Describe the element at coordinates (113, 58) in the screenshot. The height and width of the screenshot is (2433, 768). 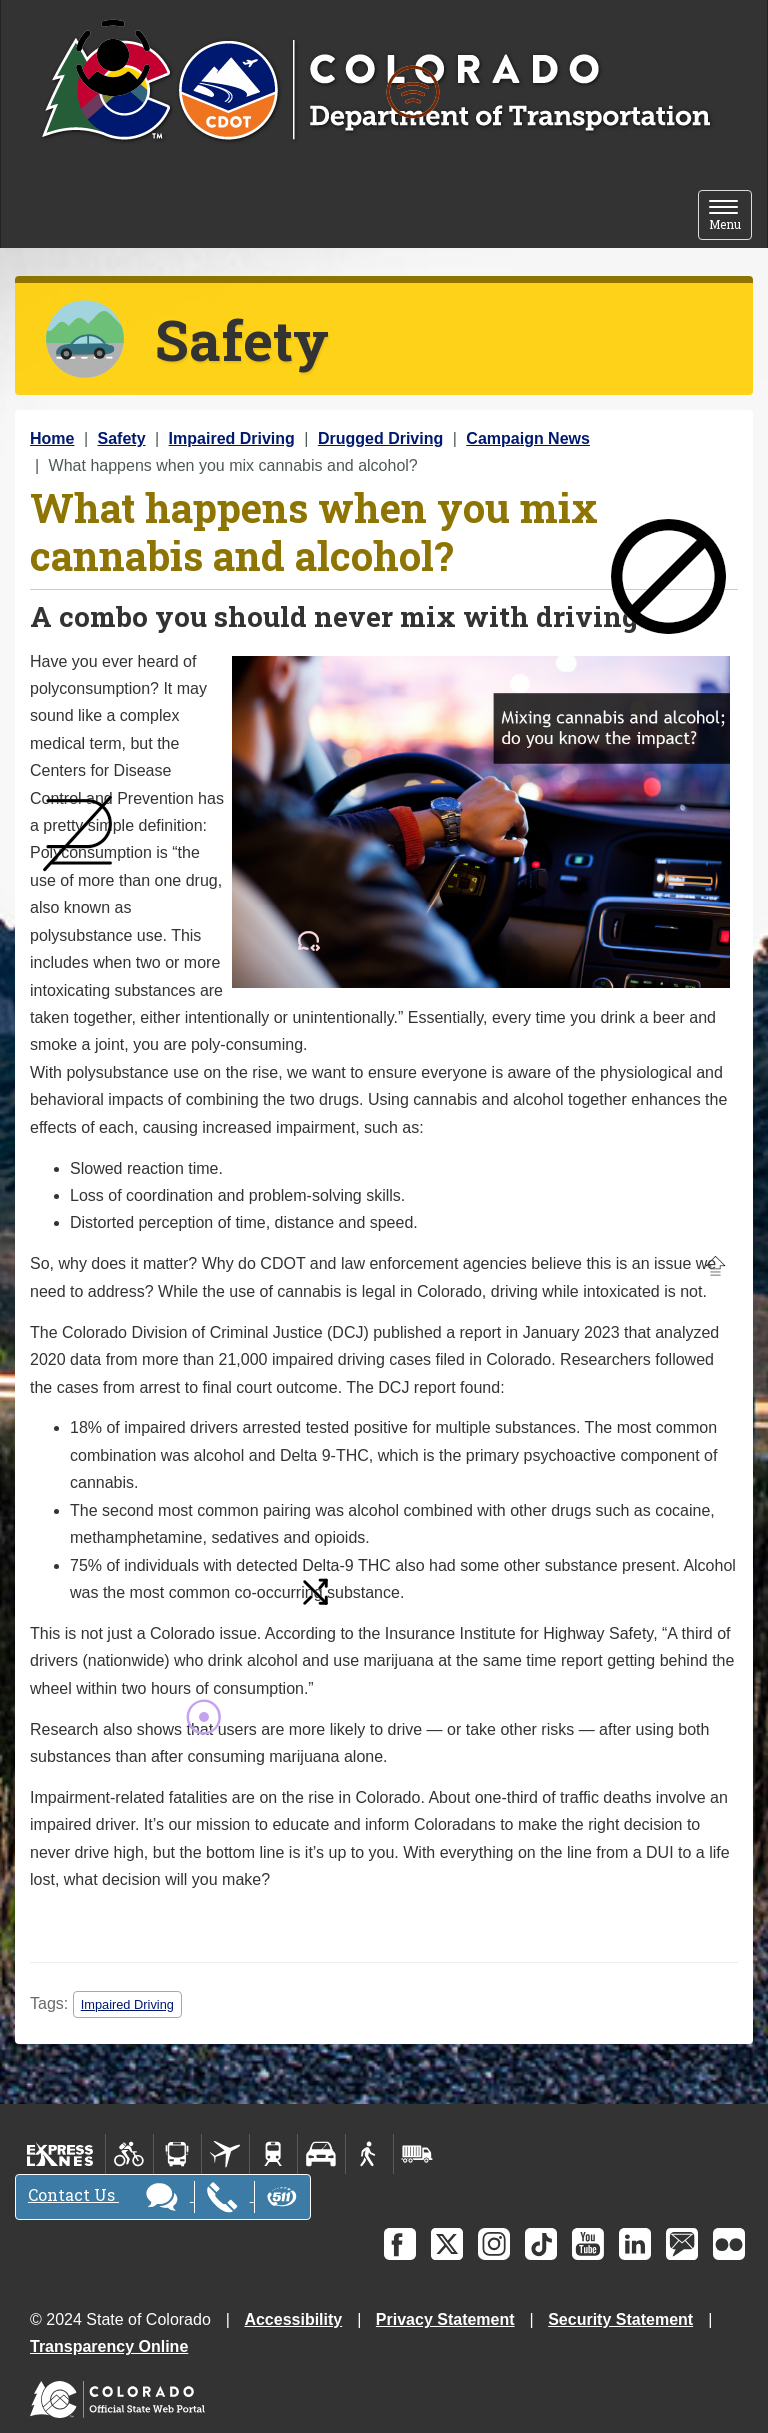
I see `incomplete or pending user profile` at that location.